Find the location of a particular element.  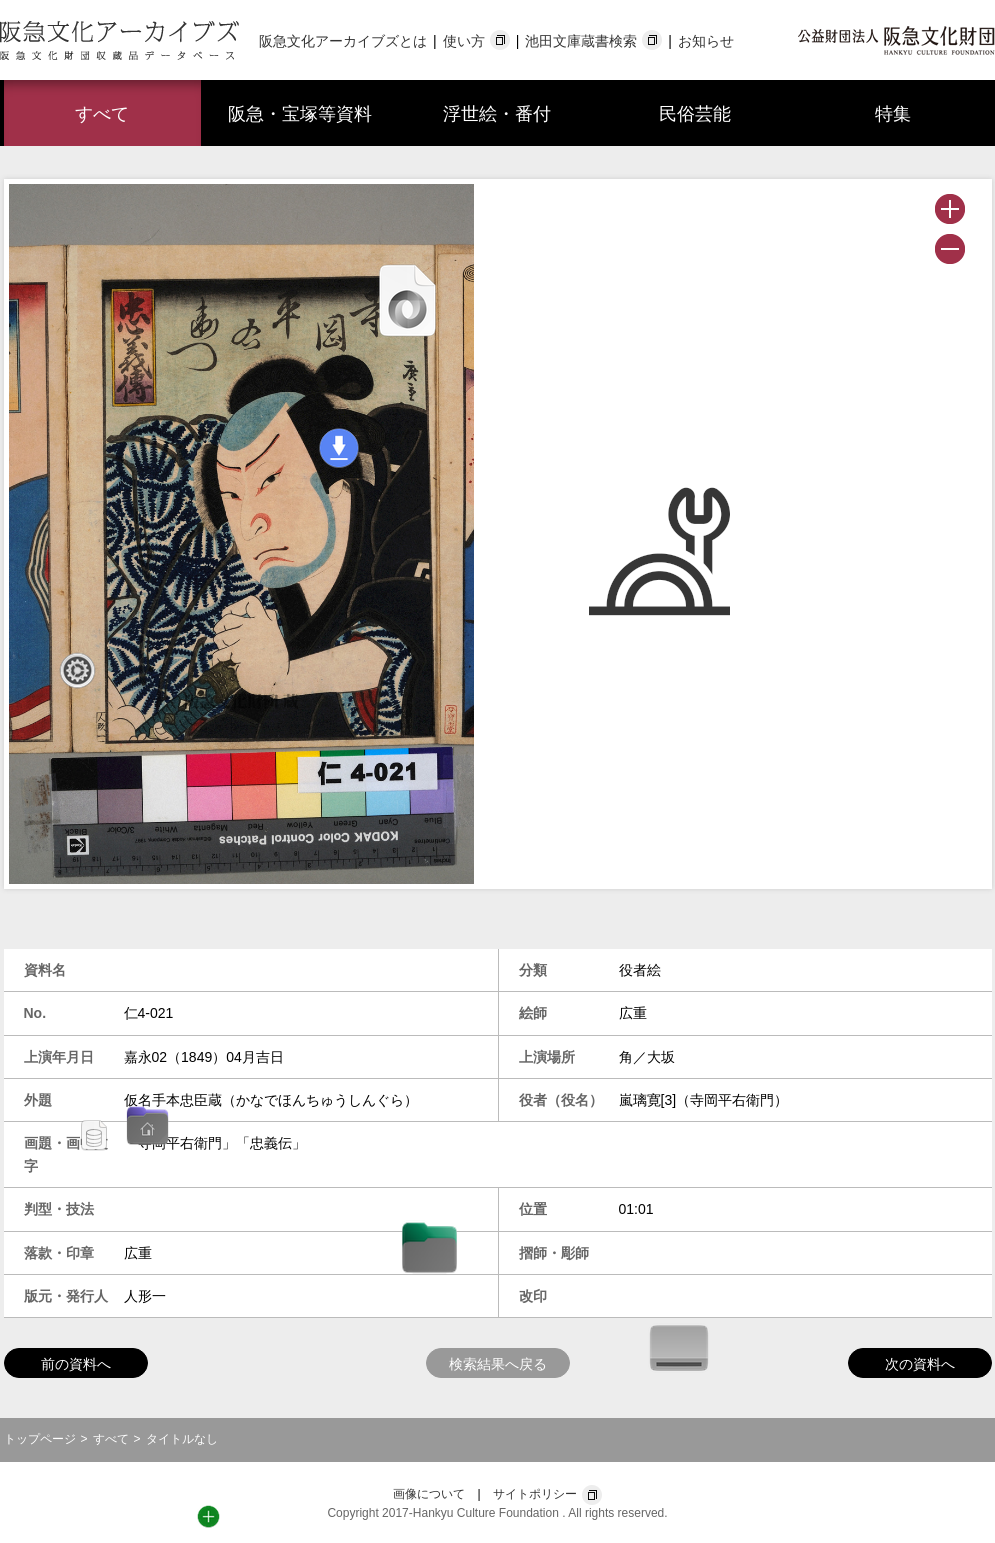

indicates a folder is ready to accept a dropped file is located at coordinates (429, 1247).